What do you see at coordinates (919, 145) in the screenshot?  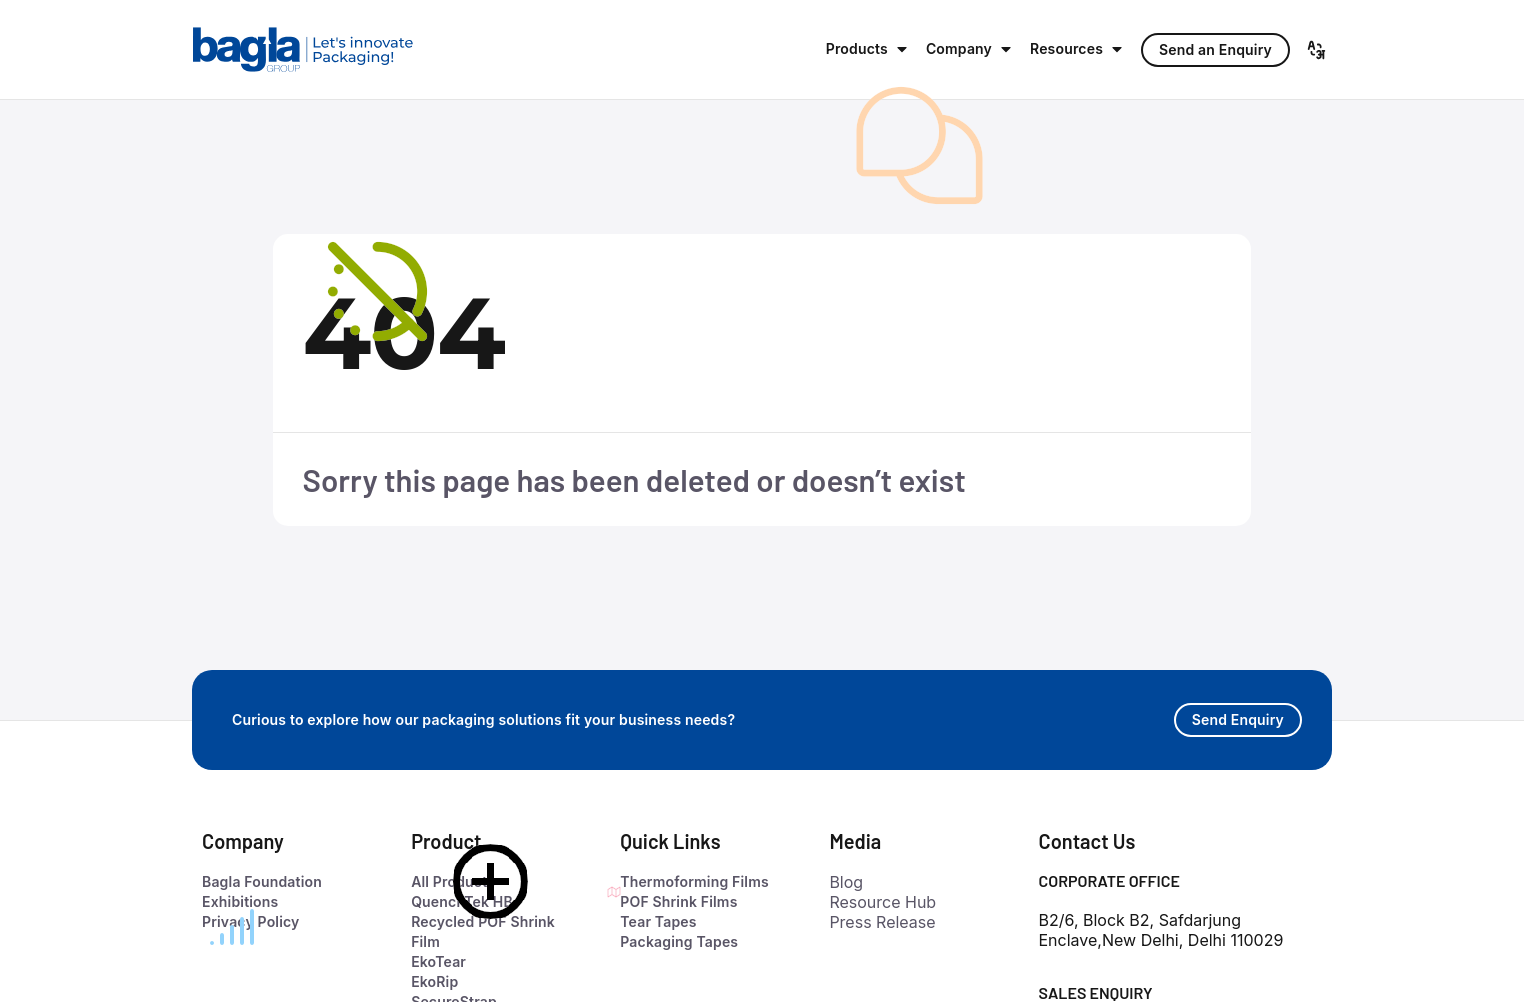 I see `open chat or messaging` at bounding box center [919, 145].